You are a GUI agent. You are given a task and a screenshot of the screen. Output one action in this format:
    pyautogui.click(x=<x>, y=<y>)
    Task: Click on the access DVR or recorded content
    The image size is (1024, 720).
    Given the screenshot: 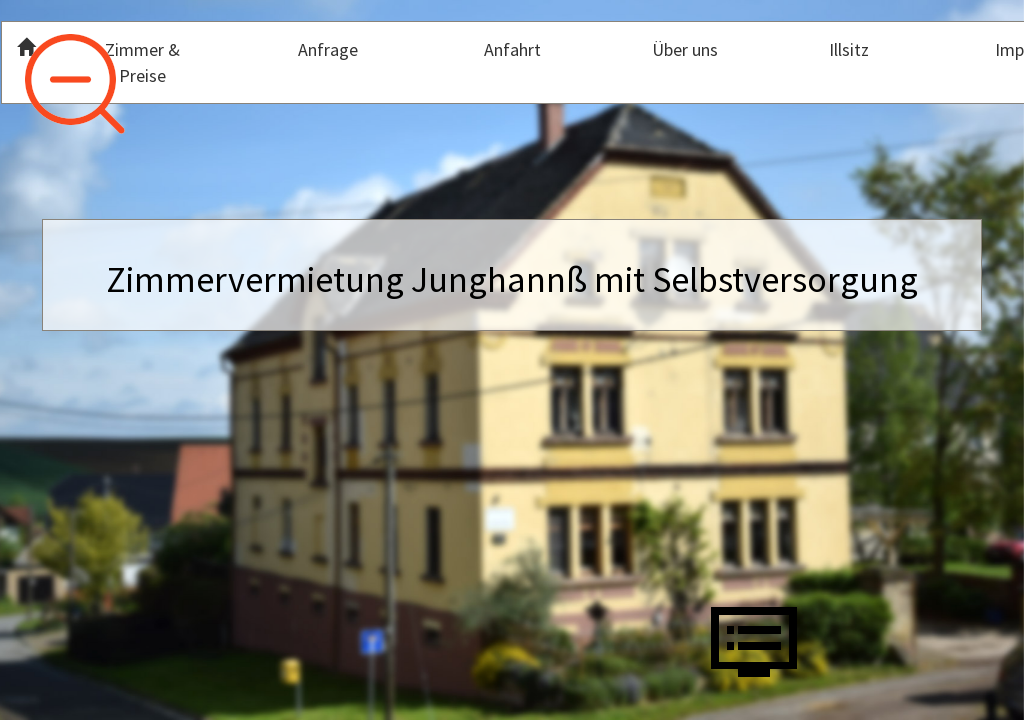 What is the action you would take?
    pyautogui.click(x=754, y=642)
    